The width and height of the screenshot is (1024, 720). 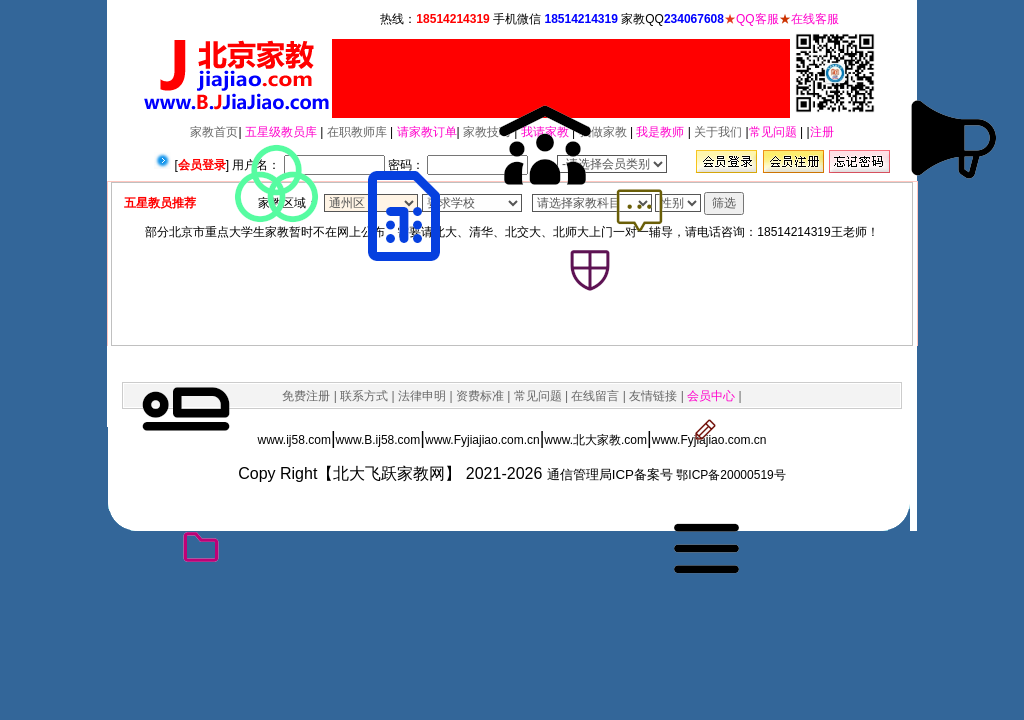 What do you see at coordinates (545, 149) in the screenshot?
I see `view household or family members` at bounding box center [545, 149].